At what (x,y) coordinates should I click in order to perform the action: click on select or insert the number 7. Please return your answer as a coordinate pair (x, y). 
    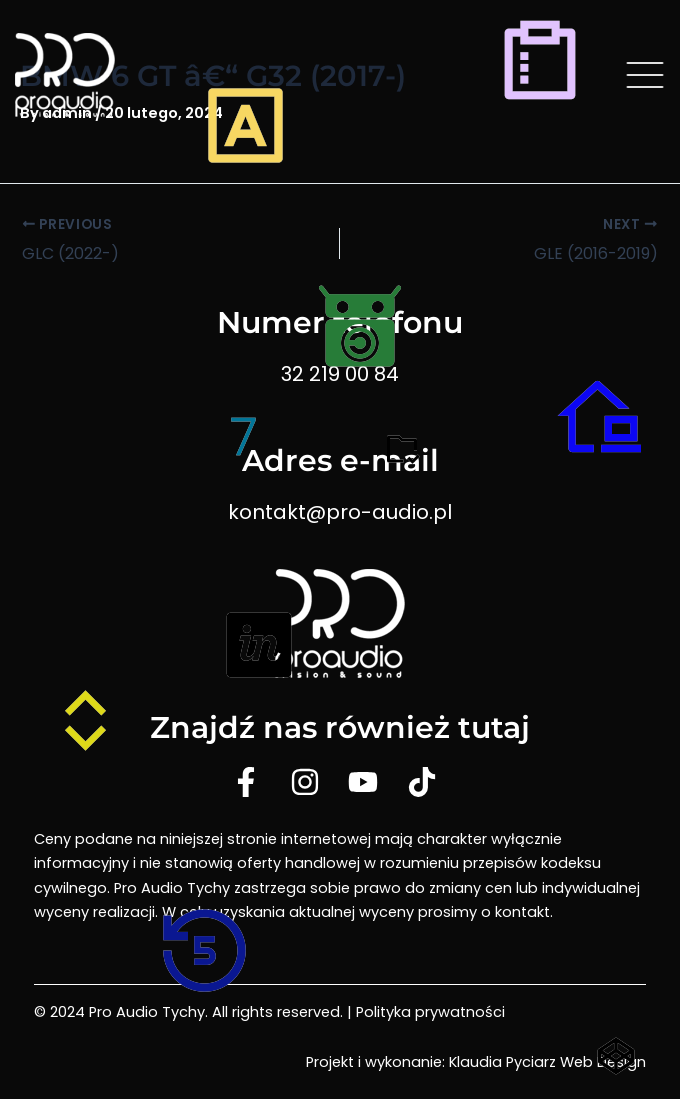
    Looking at the image, I should click on (242, 436).